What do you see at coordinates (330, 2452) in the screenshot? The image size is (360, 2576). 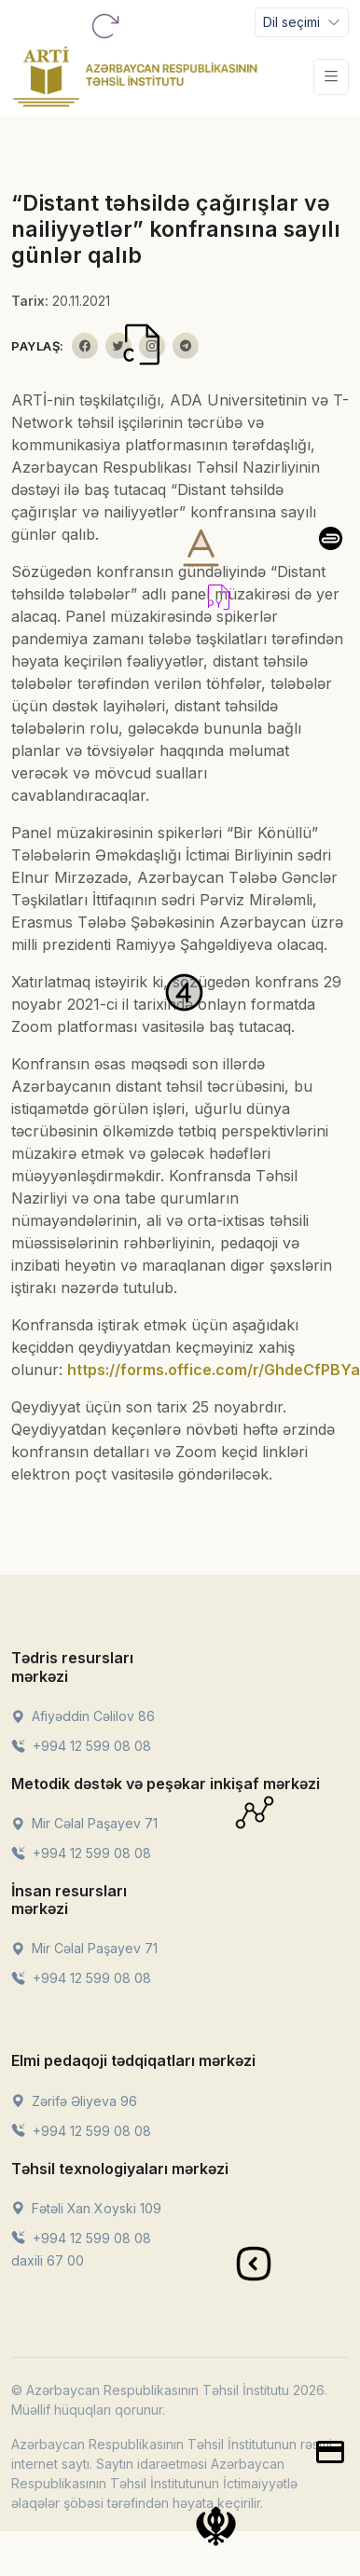 I see `access payment methods` at bounding box center [330, 2452].